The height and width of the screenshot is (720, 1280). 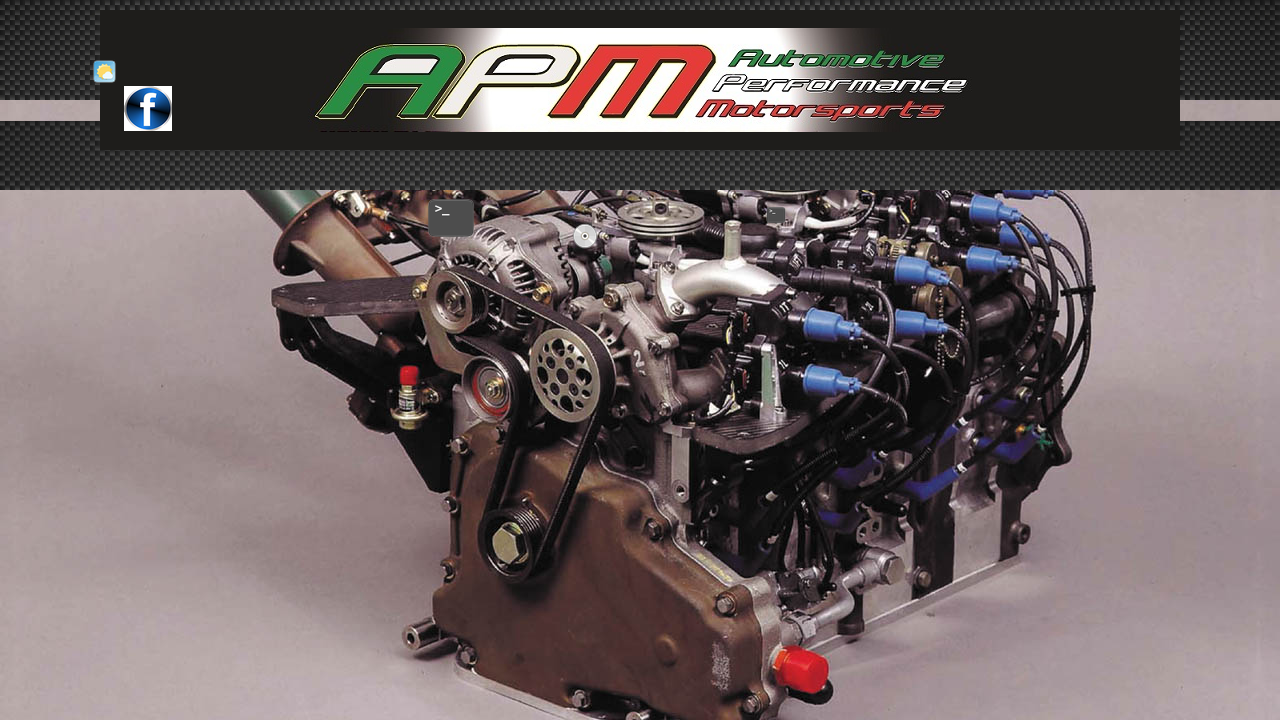 I want to click on access DVD-RAM drive or disc, so click(x=585, y=236).